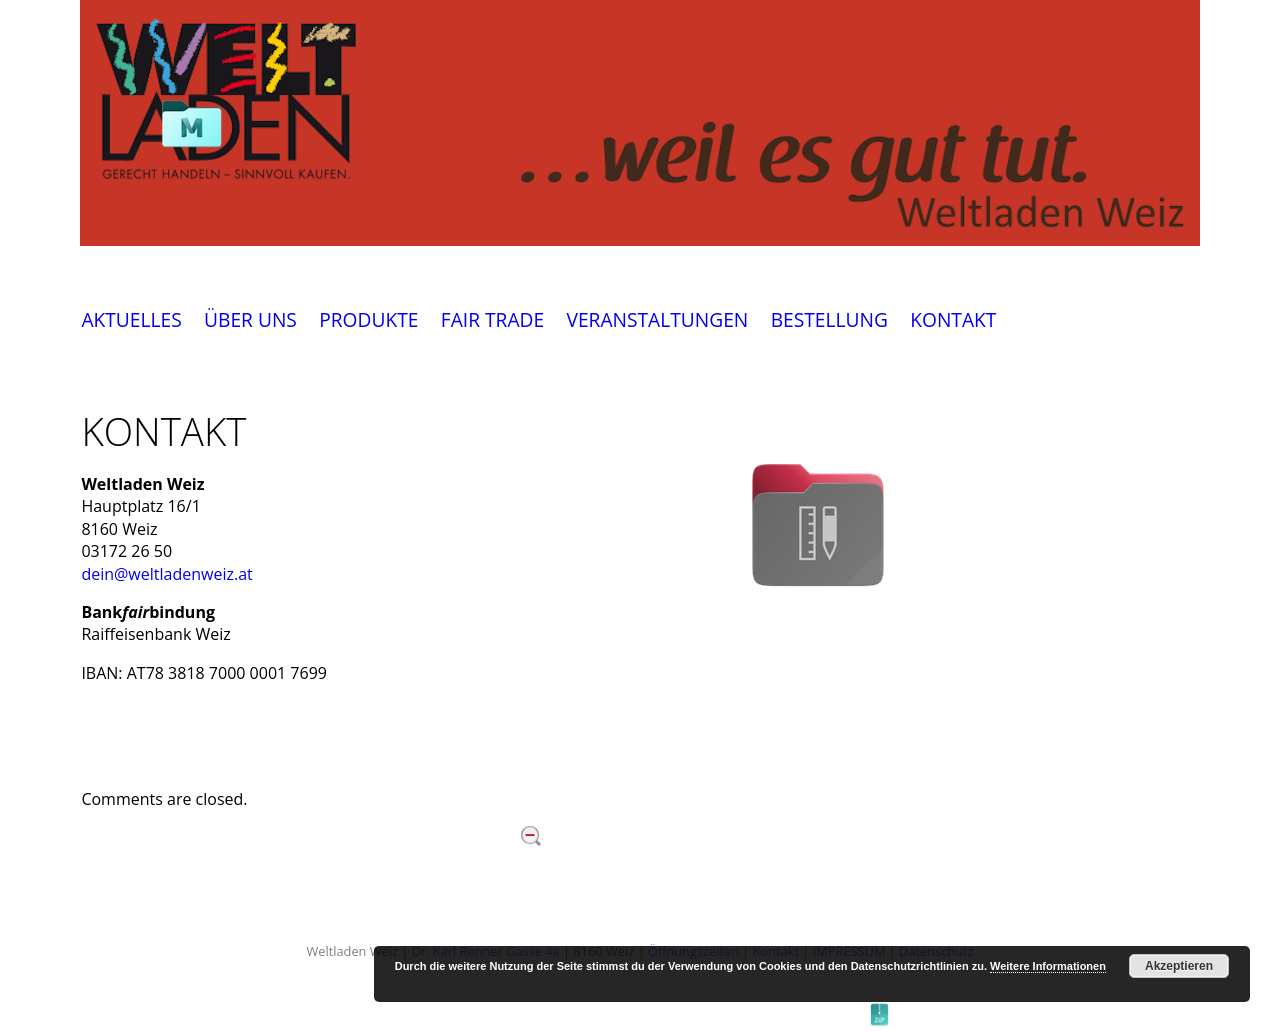  What do you see at coordinates (879, 1014) in the screenshot?
I see `open or extract a compressed zip file` at bounding box center [879, 1014].